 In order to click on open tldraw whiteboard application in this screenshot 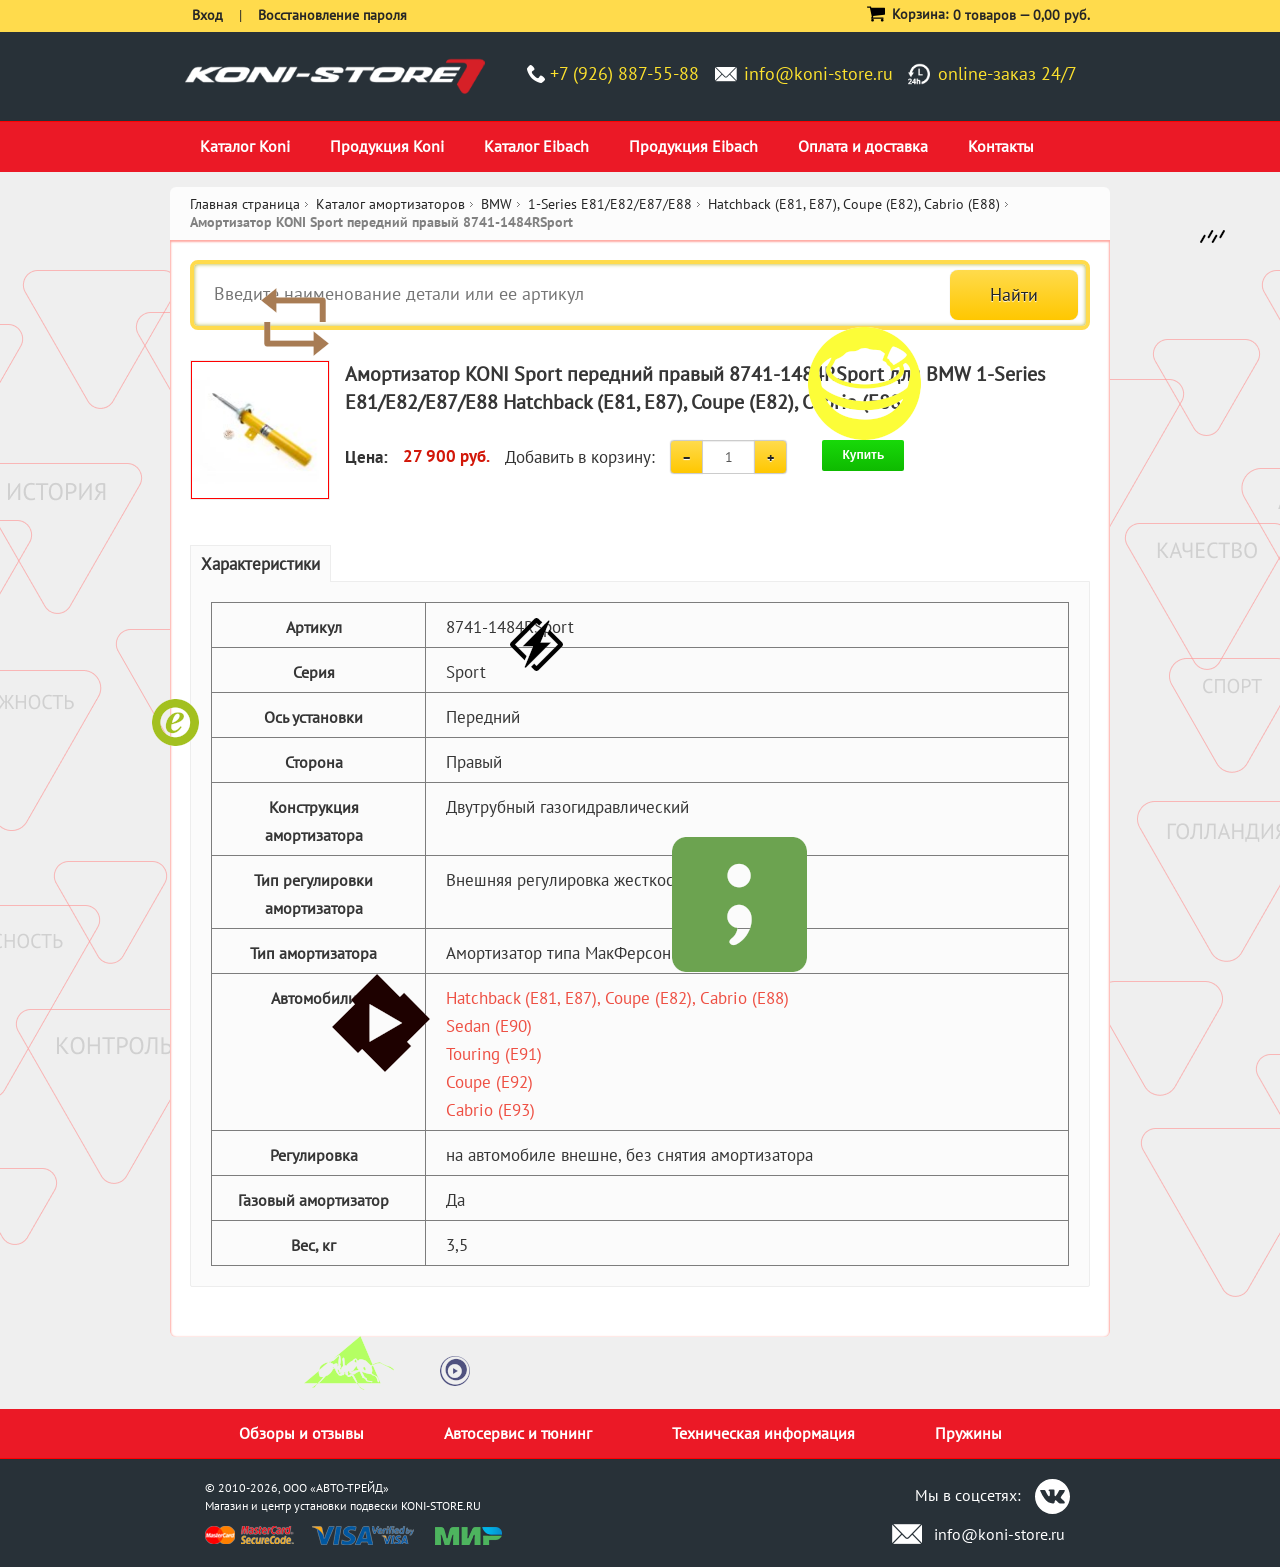, I will do `click(739, 904)`.